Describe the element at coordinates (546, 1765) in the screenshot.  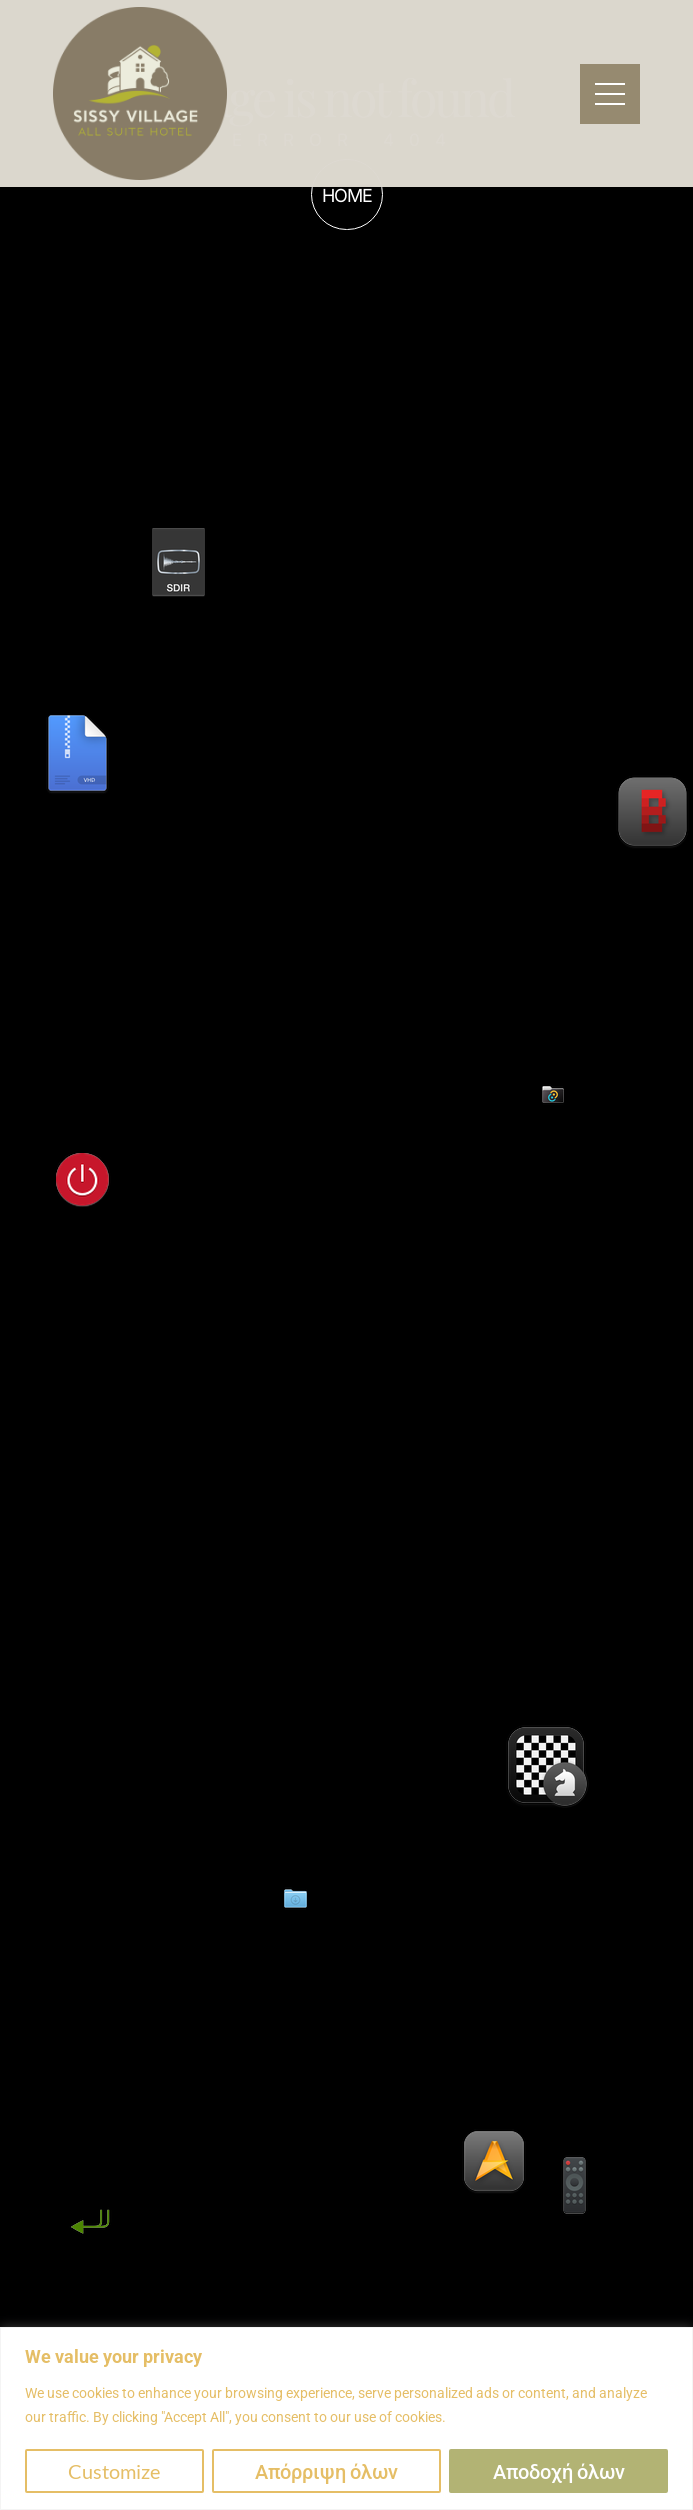
I see `open the chess app` at that location.